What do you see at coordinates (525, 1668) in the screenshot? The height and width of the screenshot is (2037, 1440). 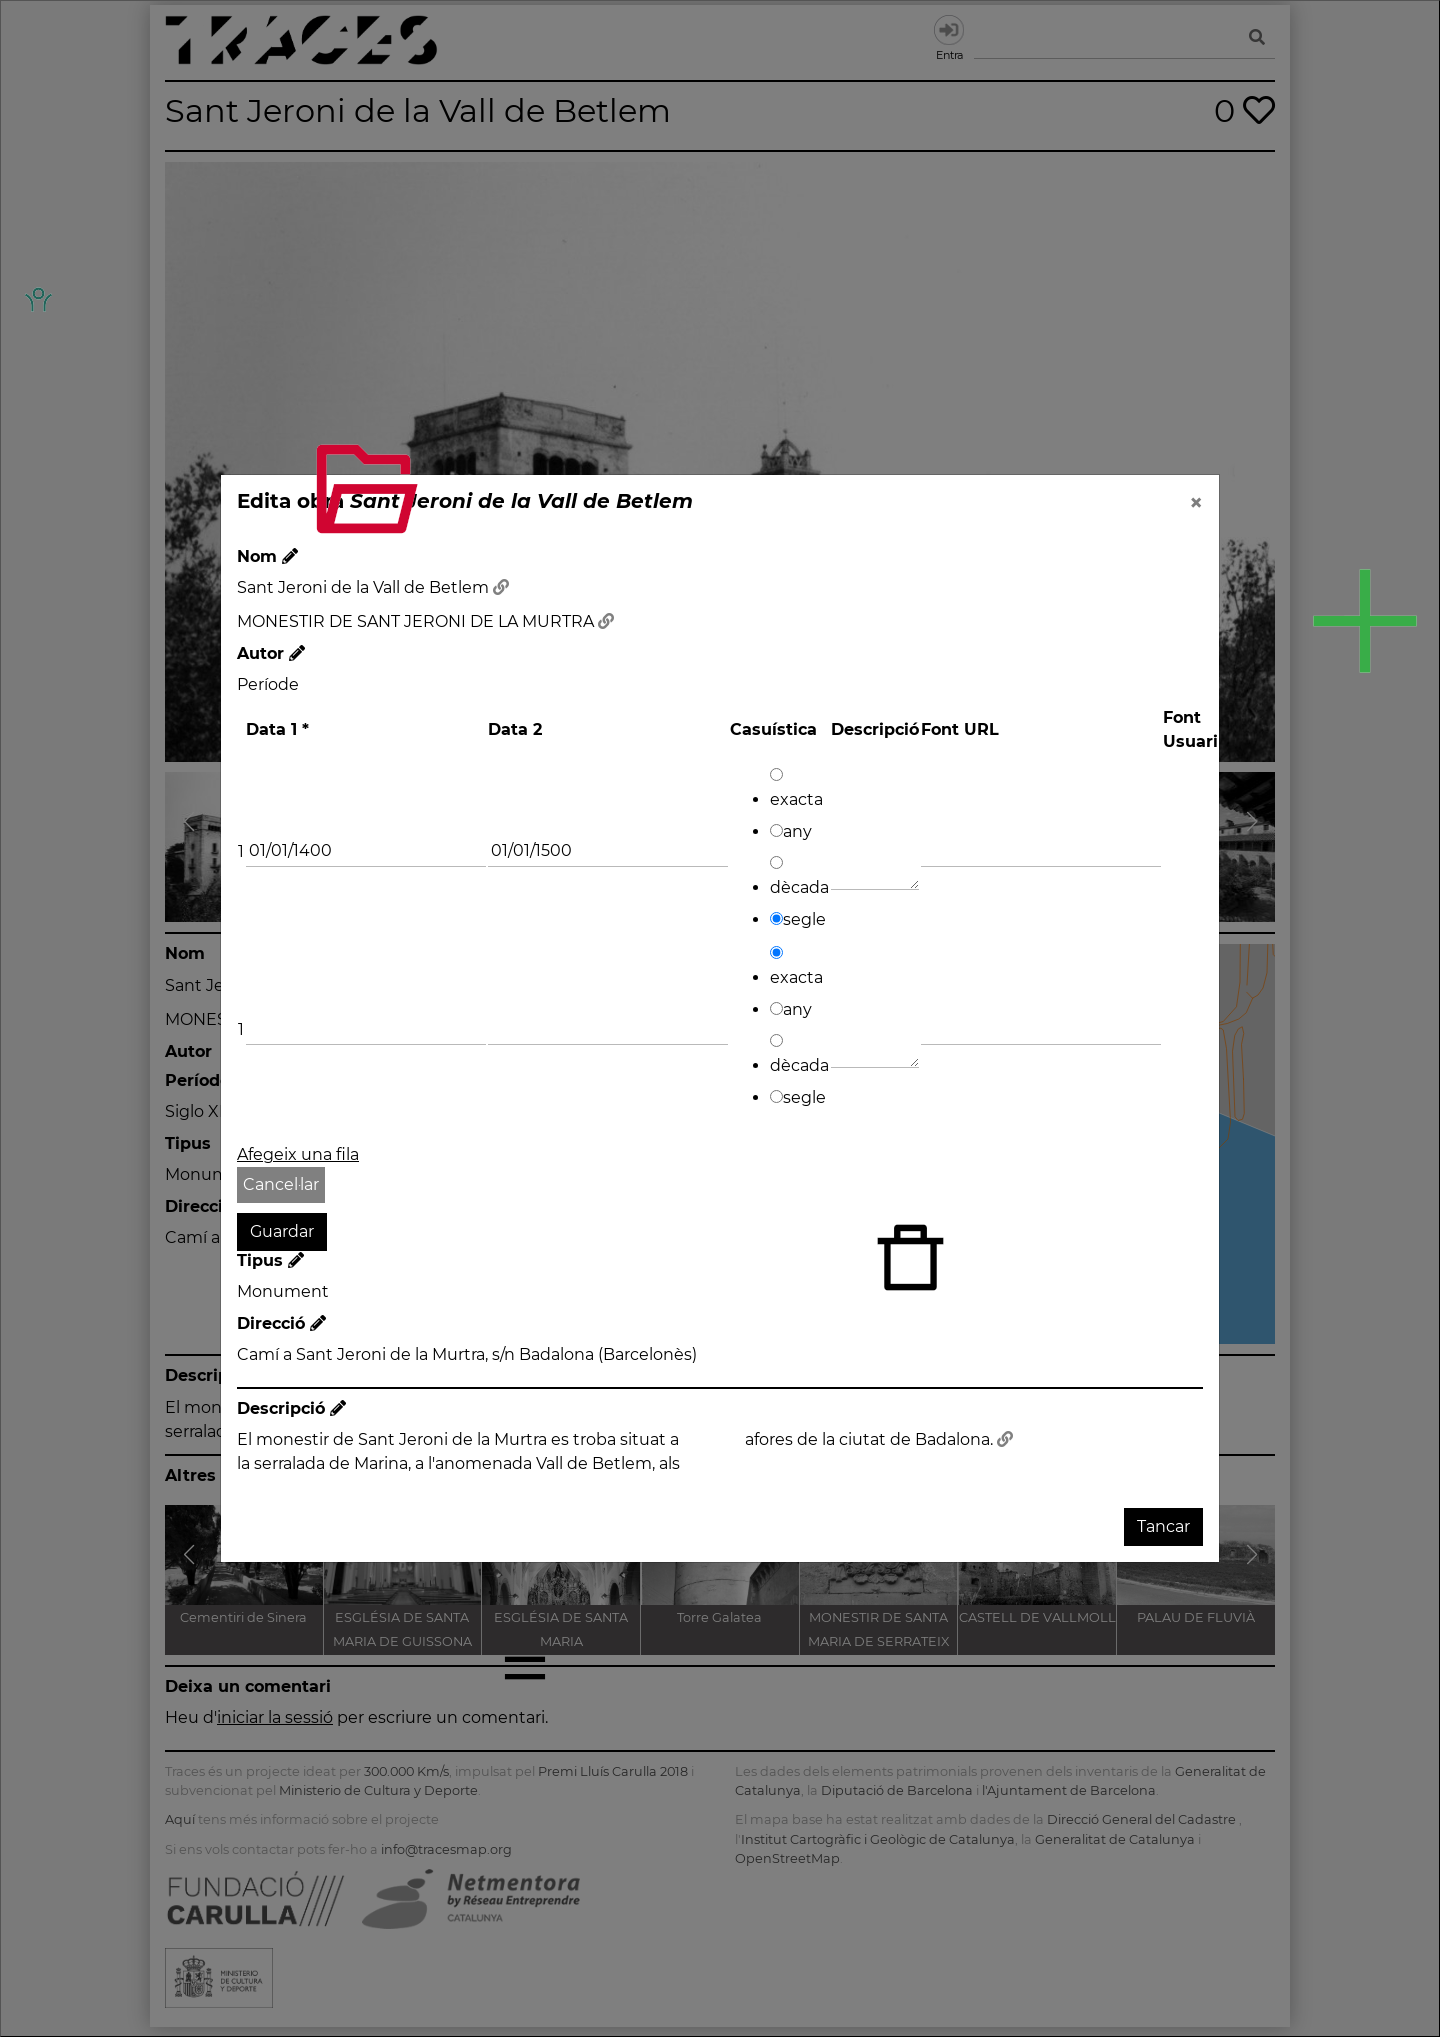 I see `indicates equality or balance between values` at bounding box center [525, 1668].